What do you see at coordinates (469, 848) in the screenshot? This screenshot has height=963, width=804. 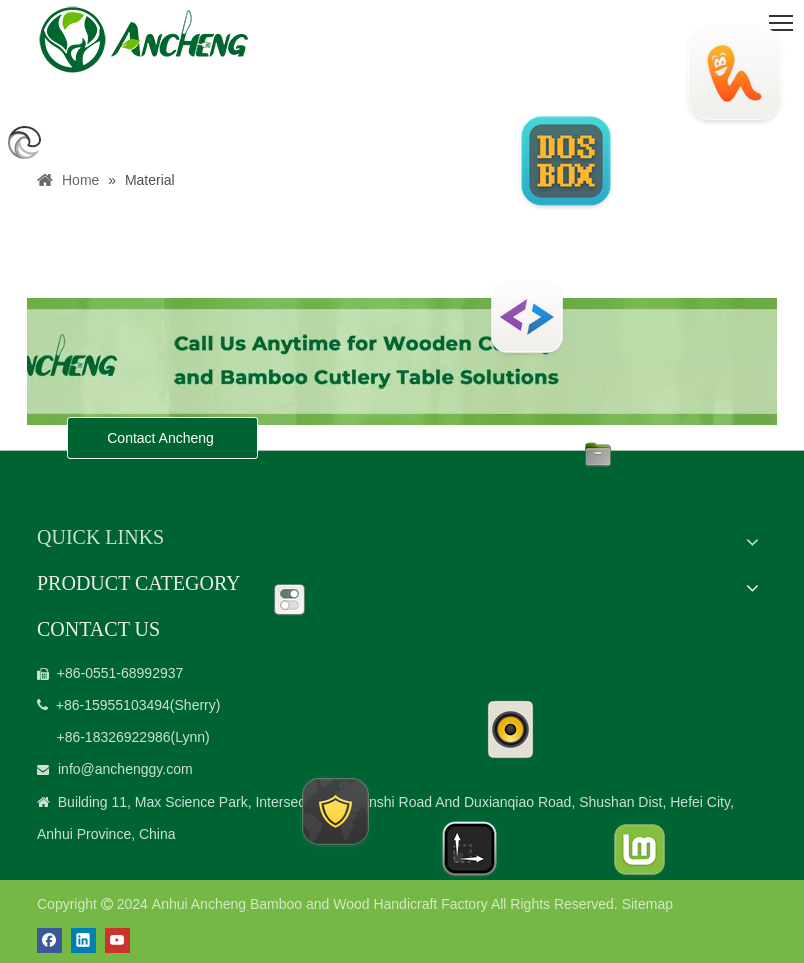 I see `open display preferences` at bounding box center [469, 848].